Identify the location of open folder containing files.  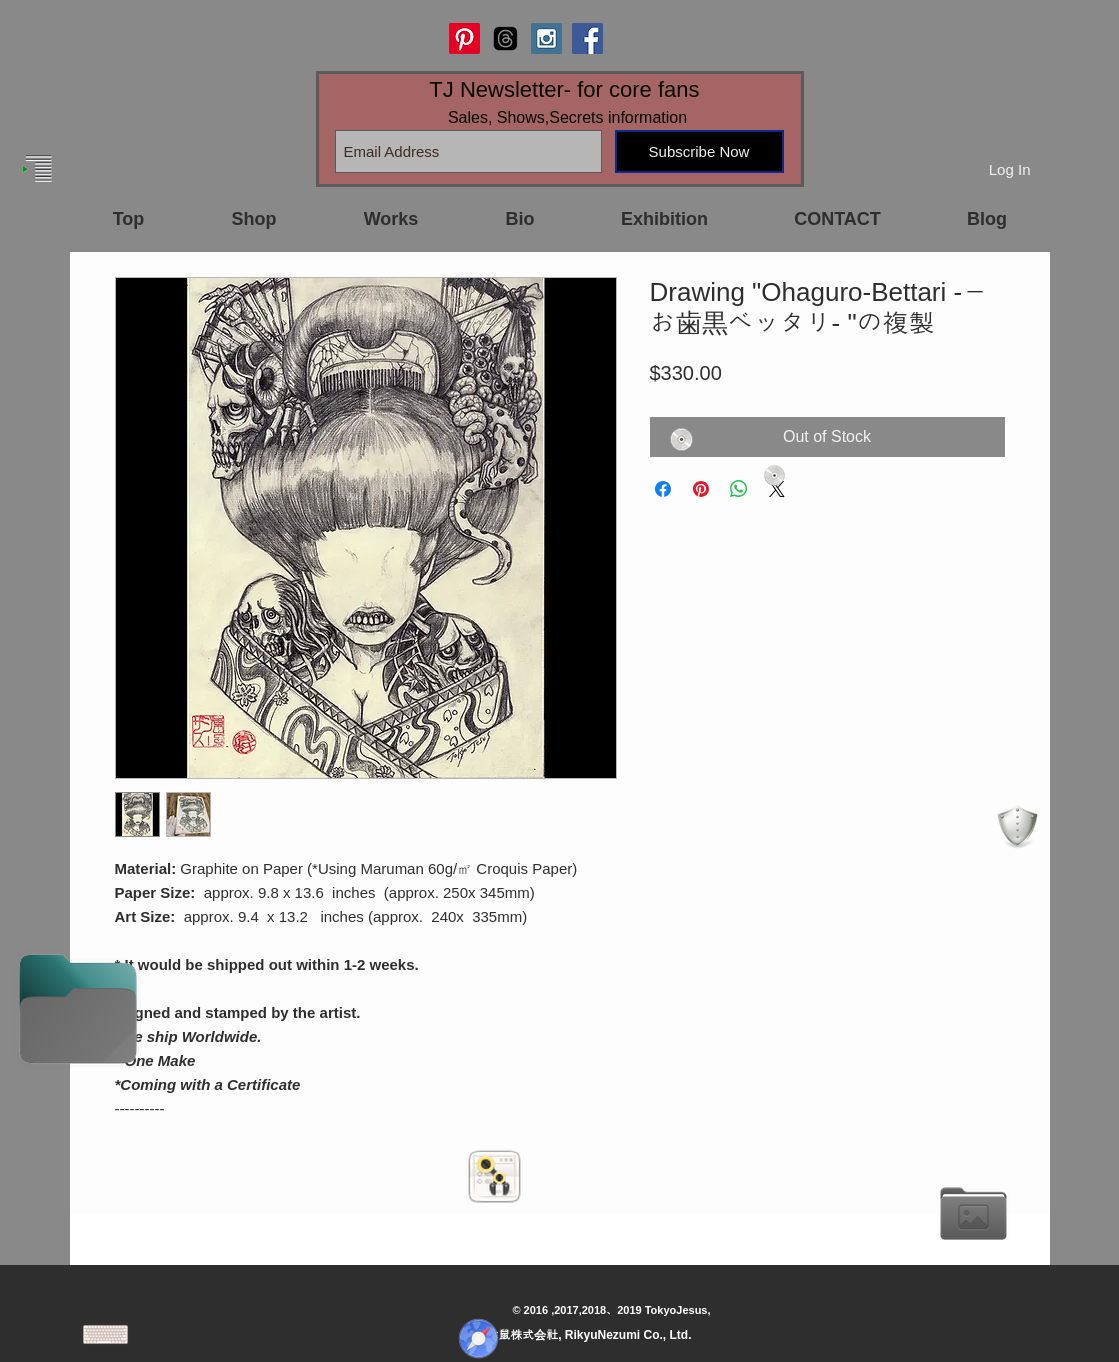
(78, 1009).